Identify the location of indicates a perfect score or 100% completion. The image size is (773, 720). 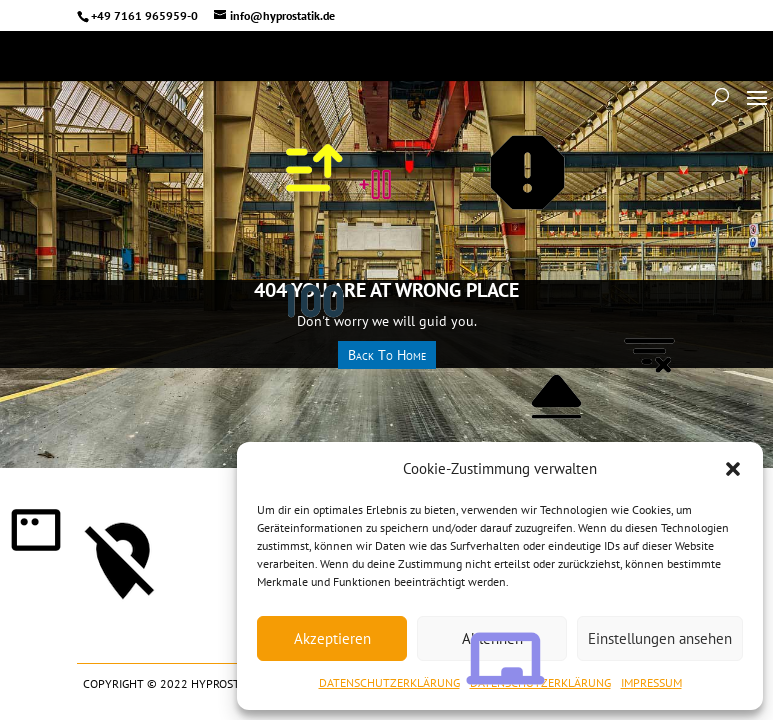
(314, 301).